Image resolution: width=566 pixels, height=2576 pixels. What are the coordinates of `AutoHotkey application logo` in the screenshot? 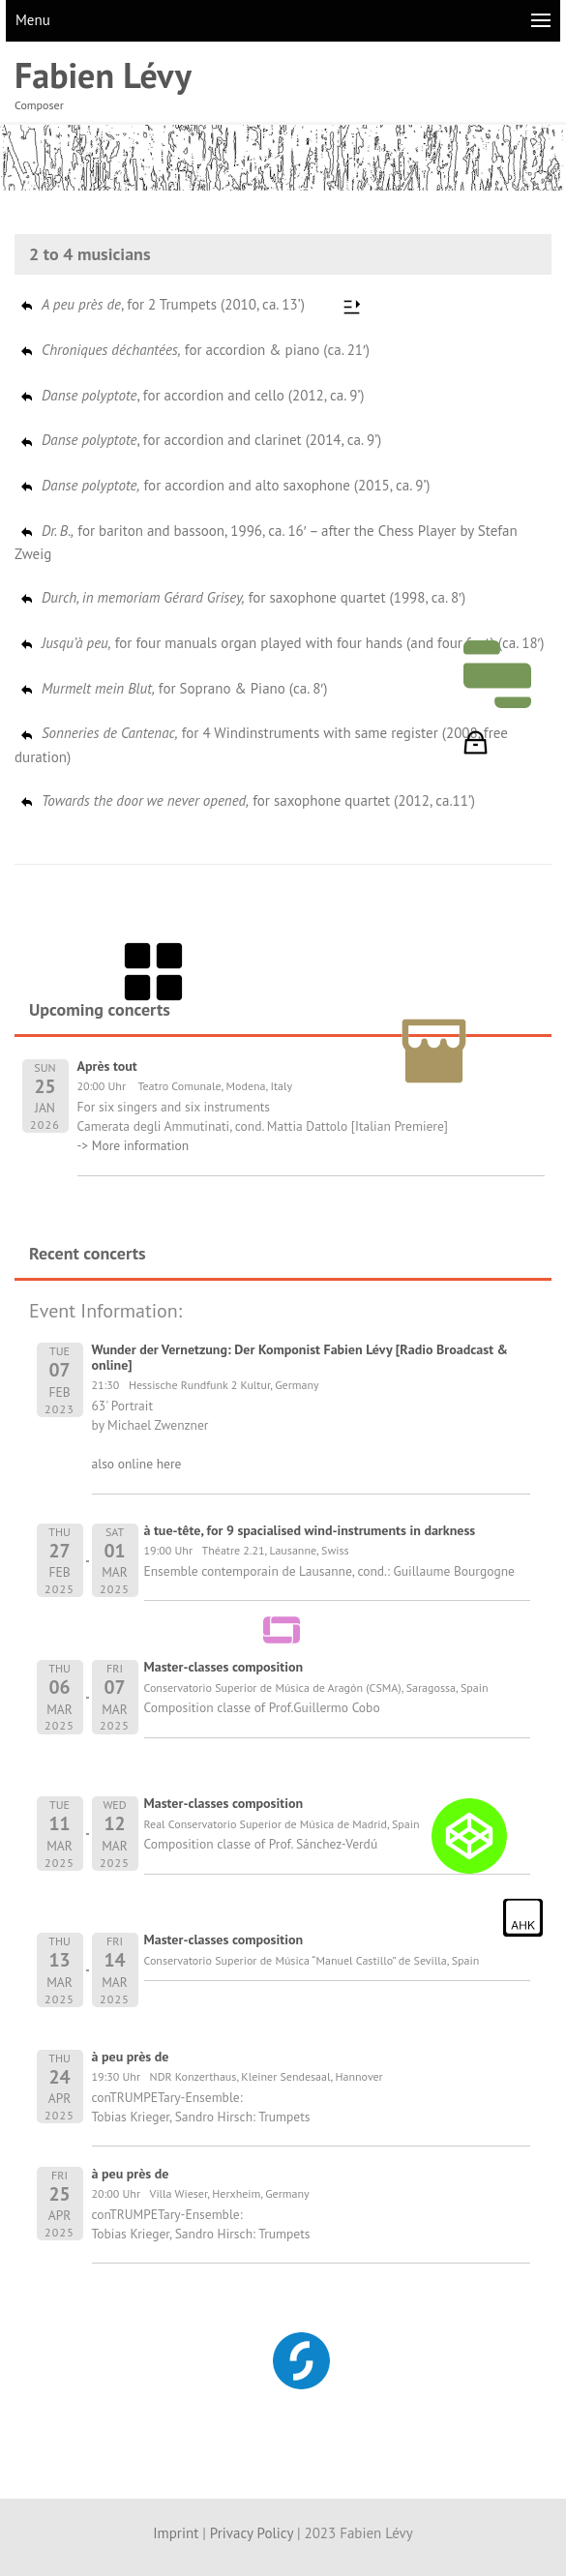 It's located at (522, 1917).